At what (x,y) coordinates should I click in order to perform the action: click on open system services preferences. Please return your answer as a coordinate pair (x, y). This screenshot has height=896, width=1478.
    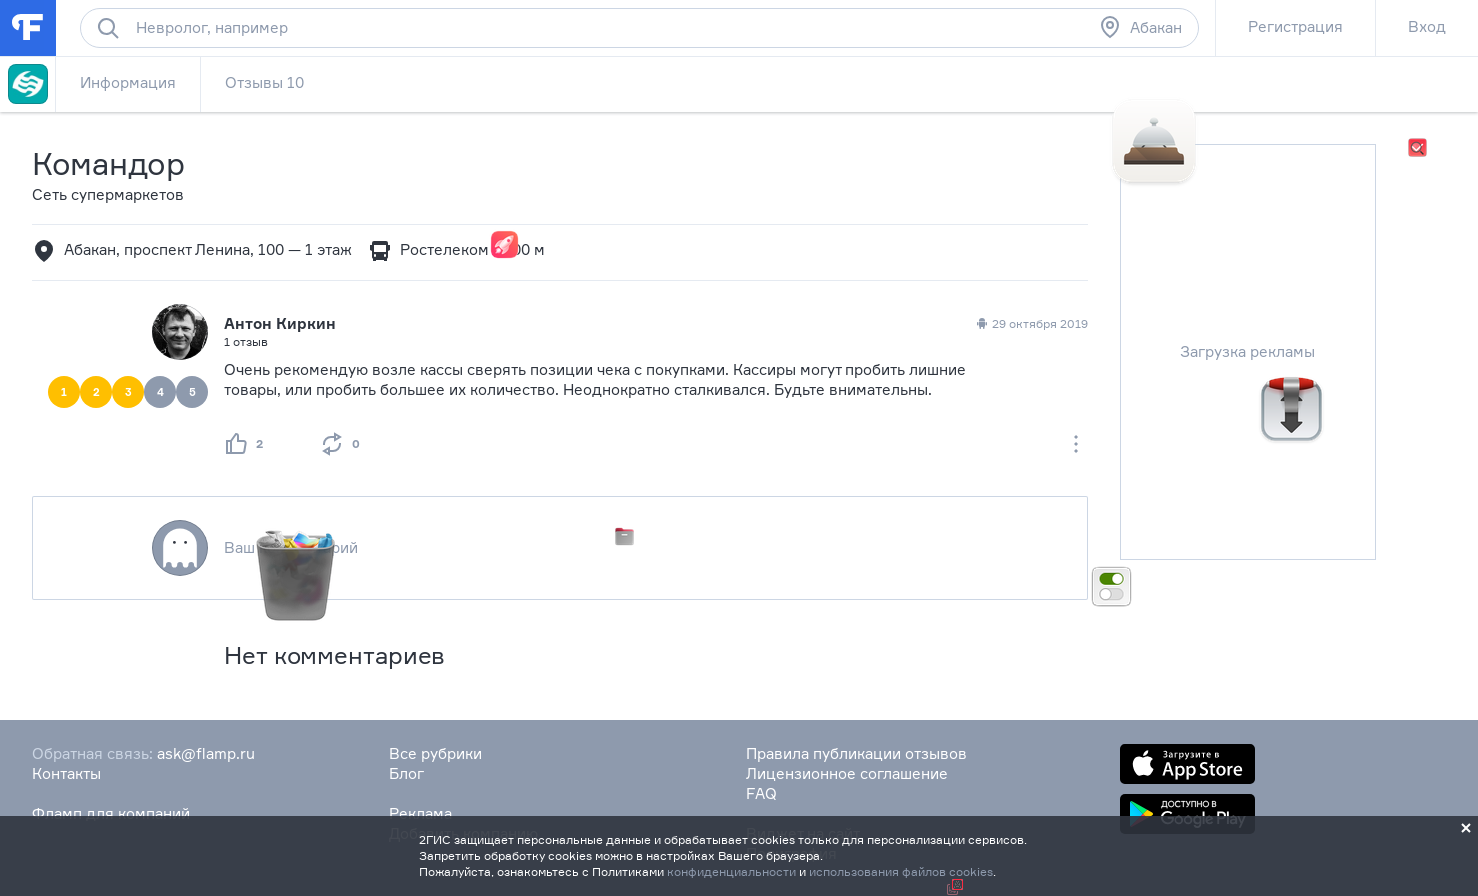
    Looking at the image, I should click on (1154, 141).